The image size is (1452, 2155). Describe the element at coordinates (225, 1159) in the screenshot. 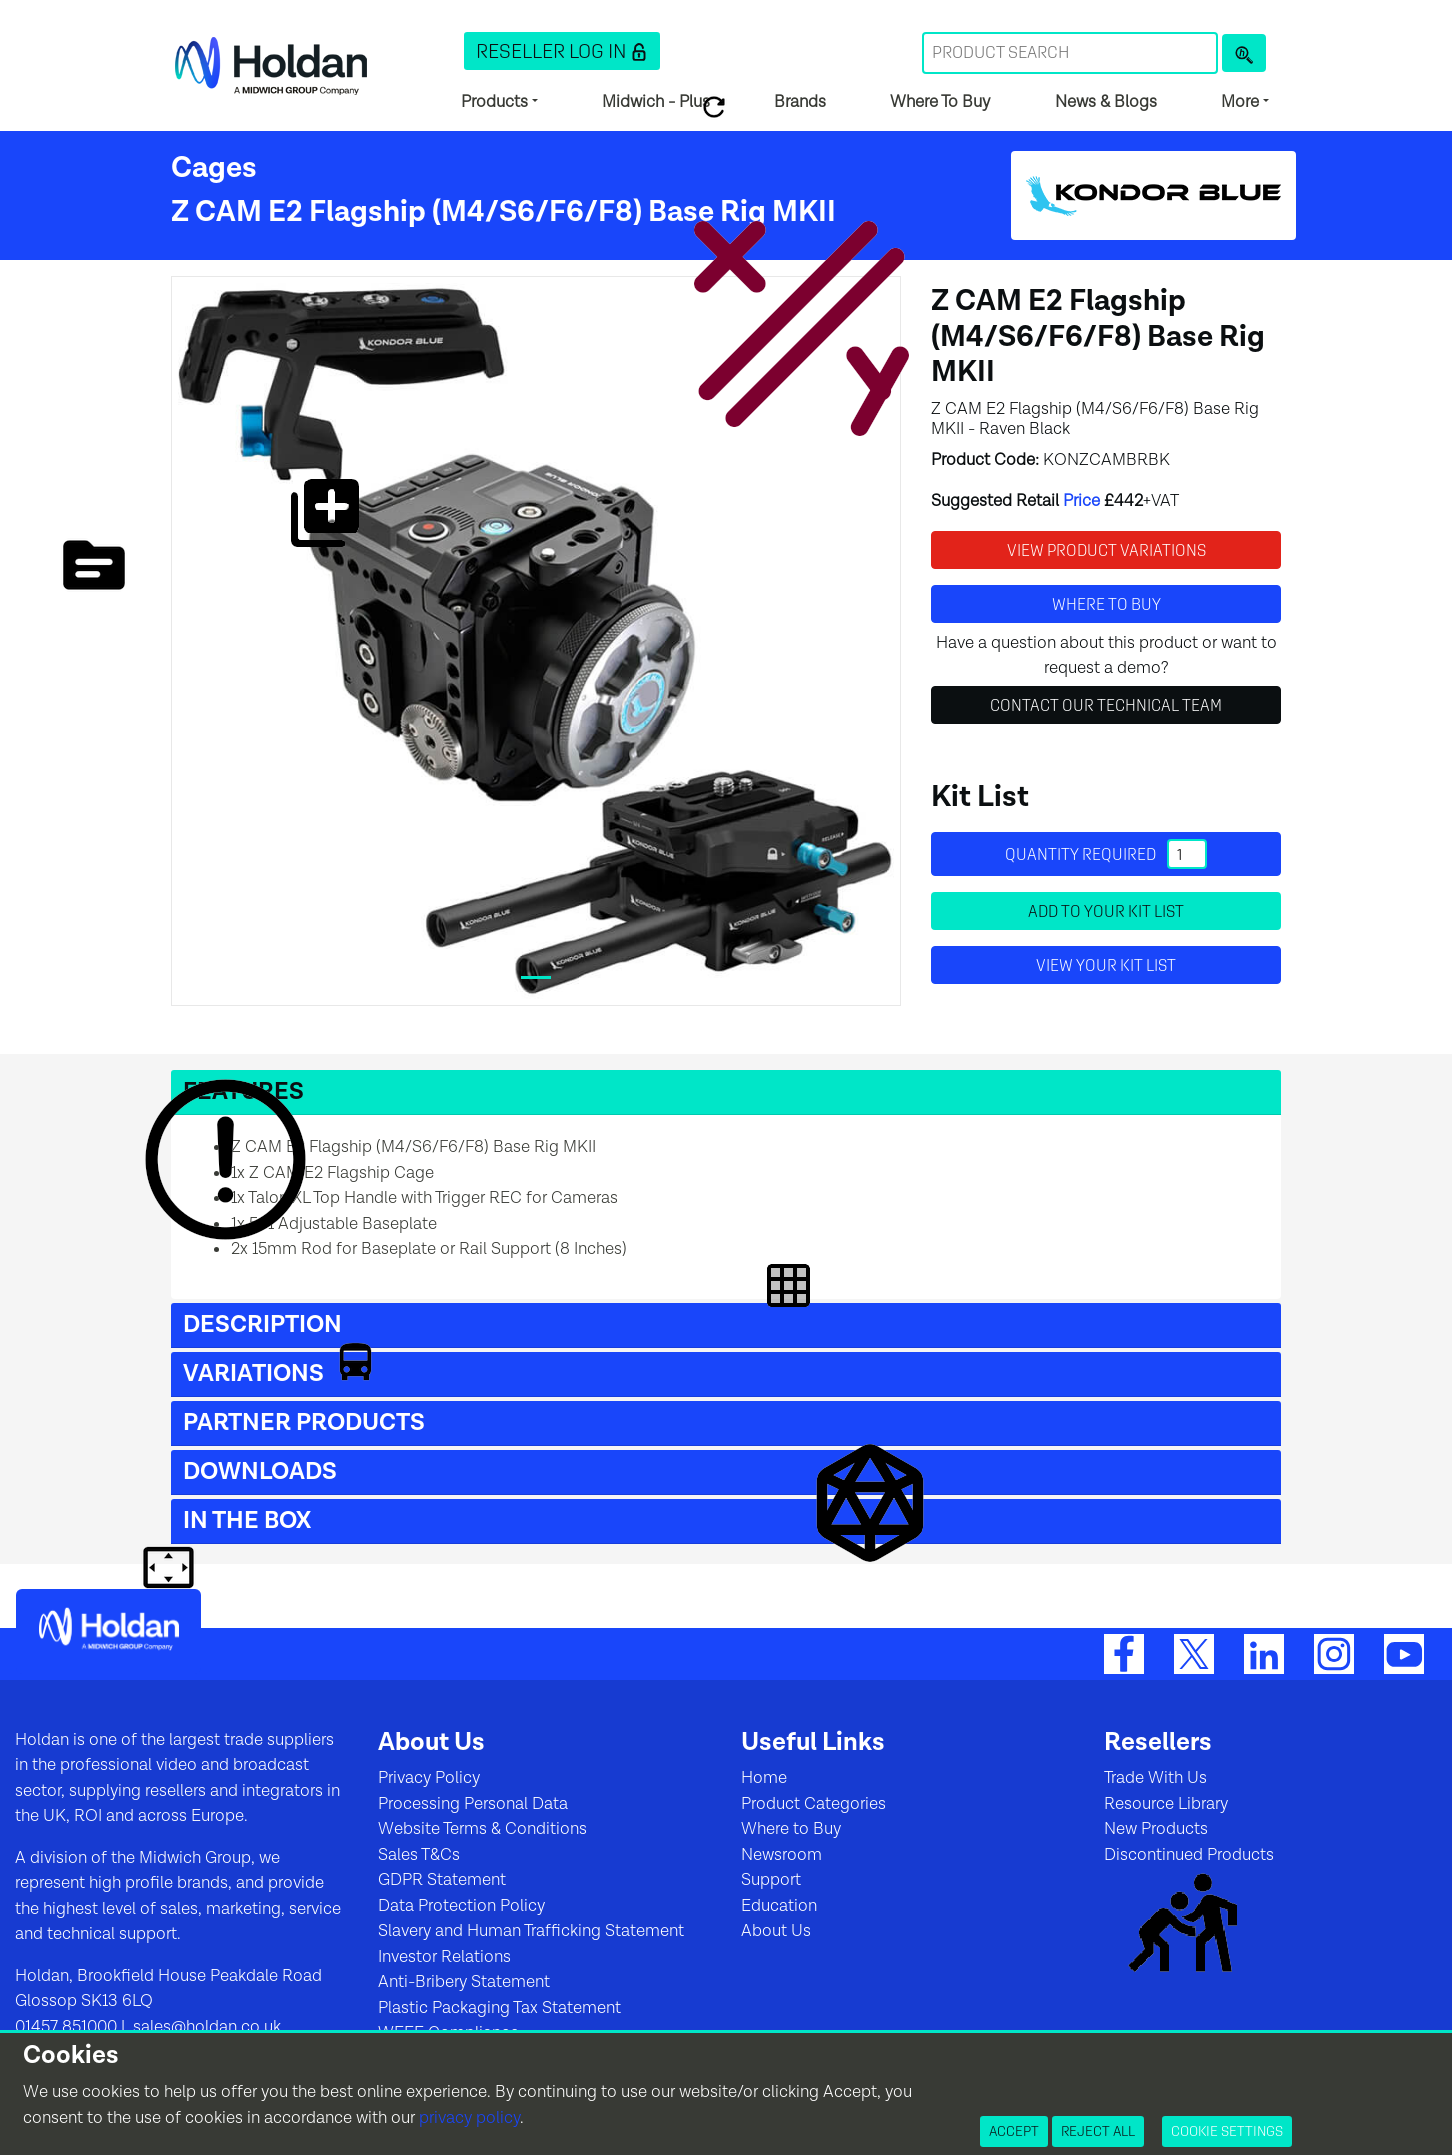

I see `indicates a warning or alert that needs attention` at that location.